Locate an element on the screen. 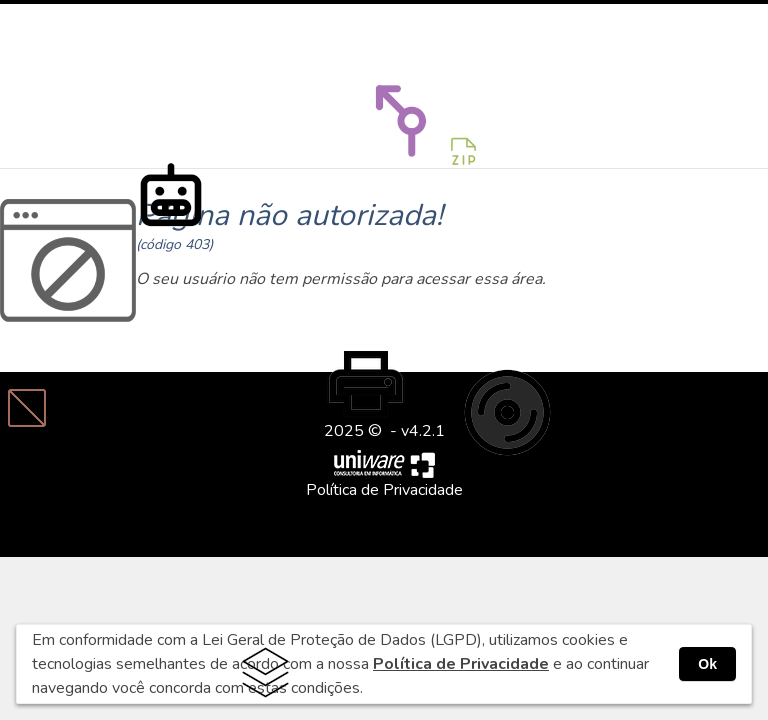 This screenshot has height=720, width=768. placeholder for missing or unloaded image content is located at coordinates (27, 408).